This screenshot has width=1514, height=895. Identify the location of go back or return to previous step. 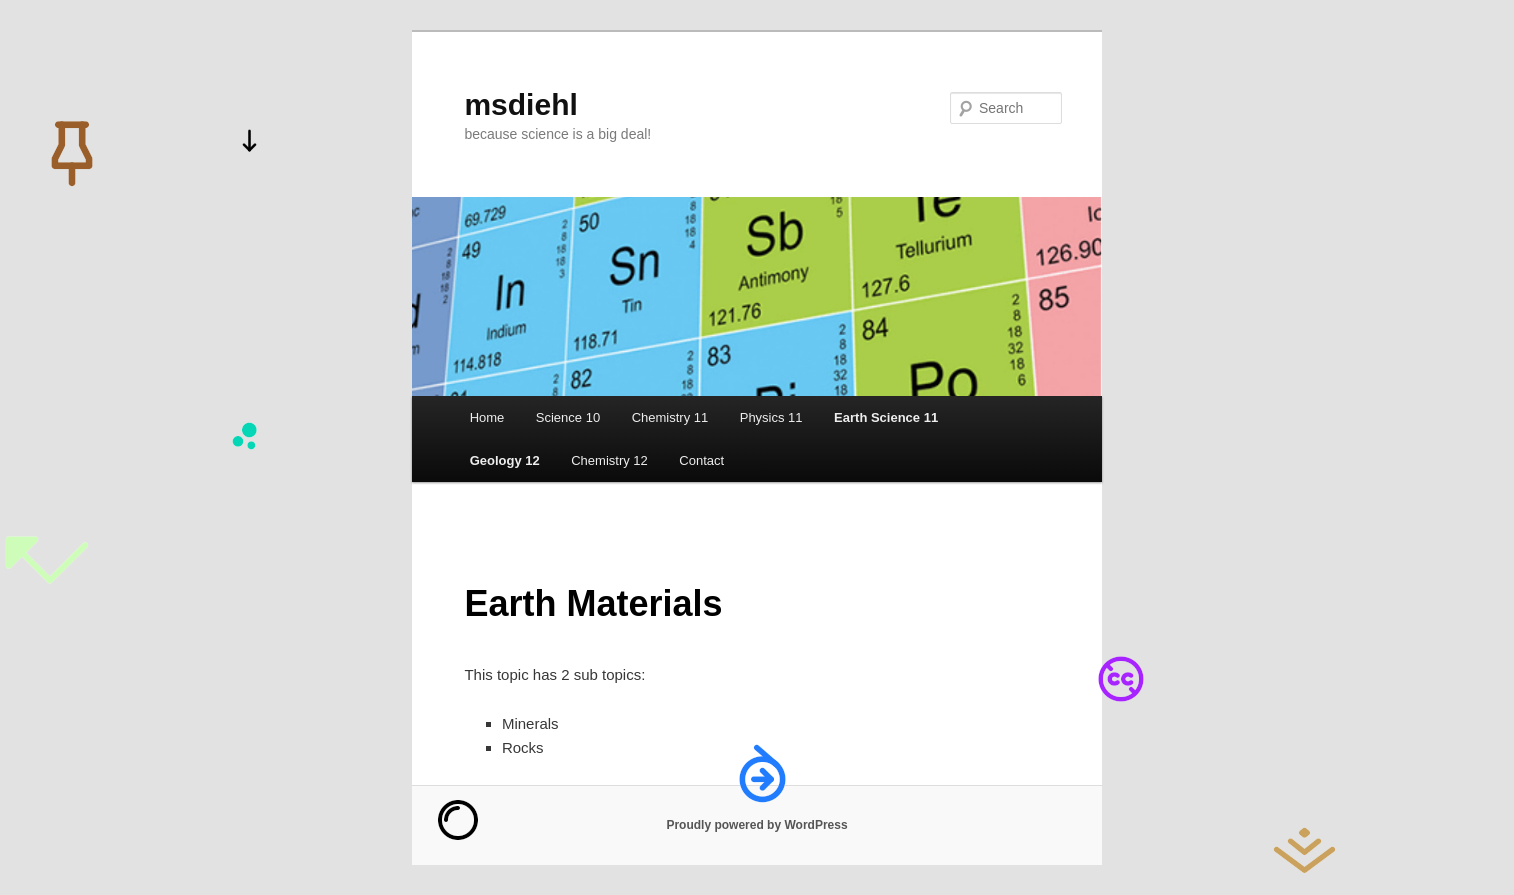
(47, 557).